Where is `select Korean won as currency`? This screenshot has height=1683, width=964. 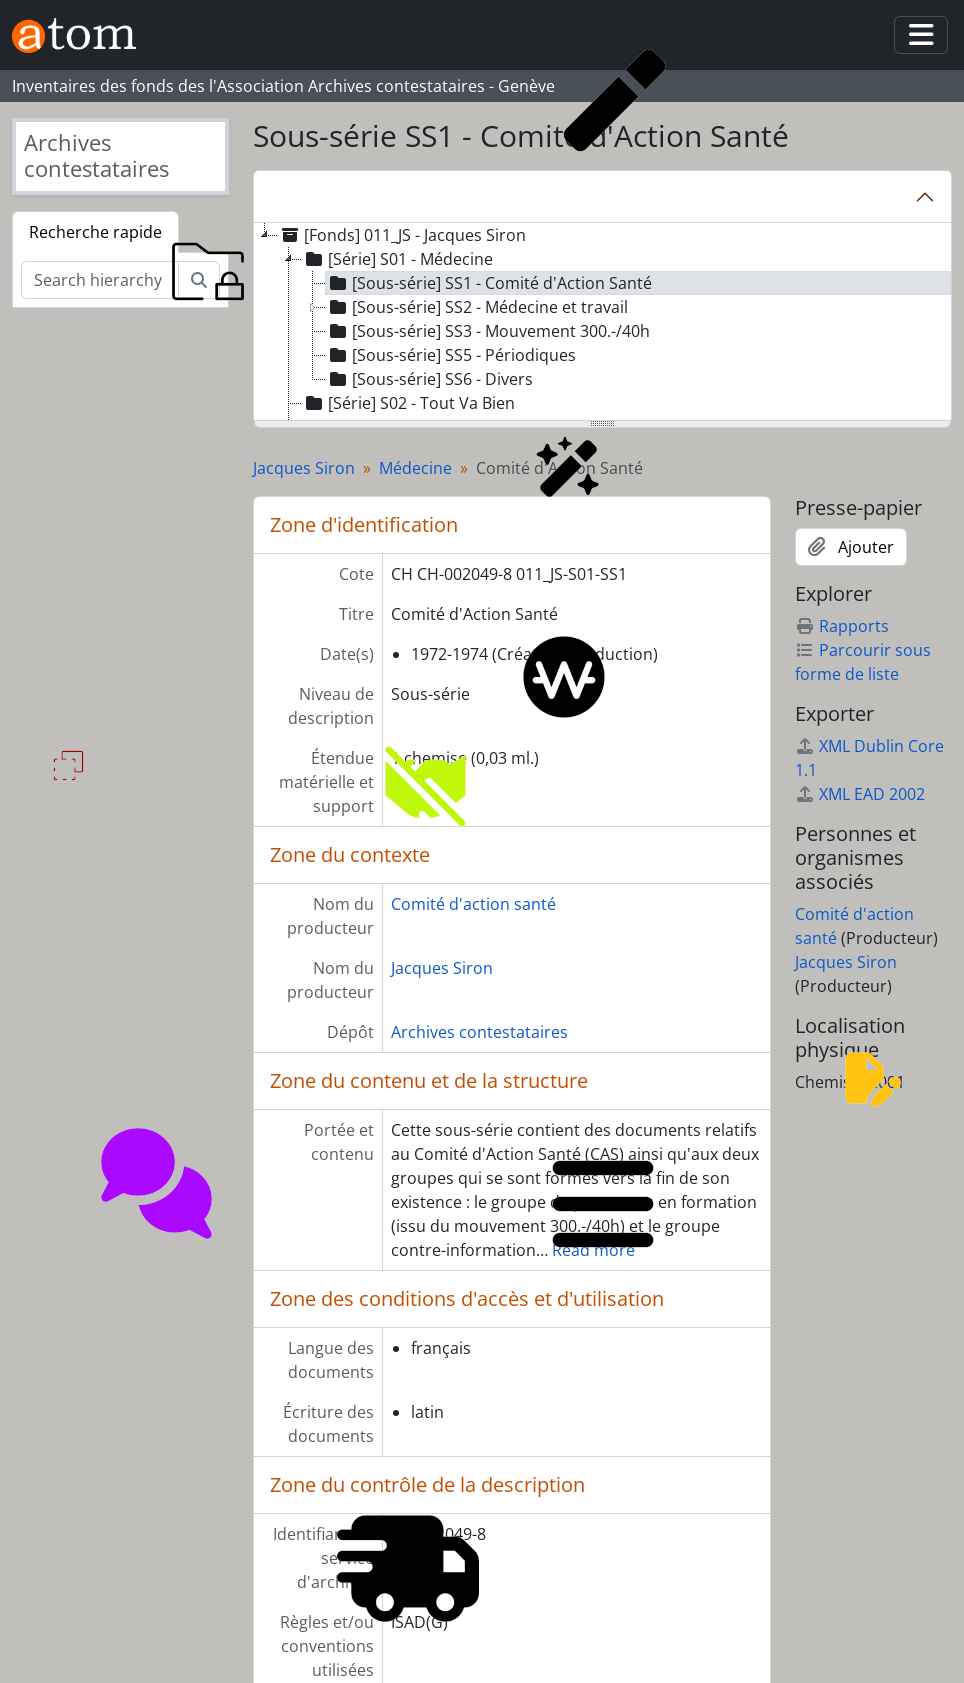
select Korean won as currency is located at coordinates (564, 677).